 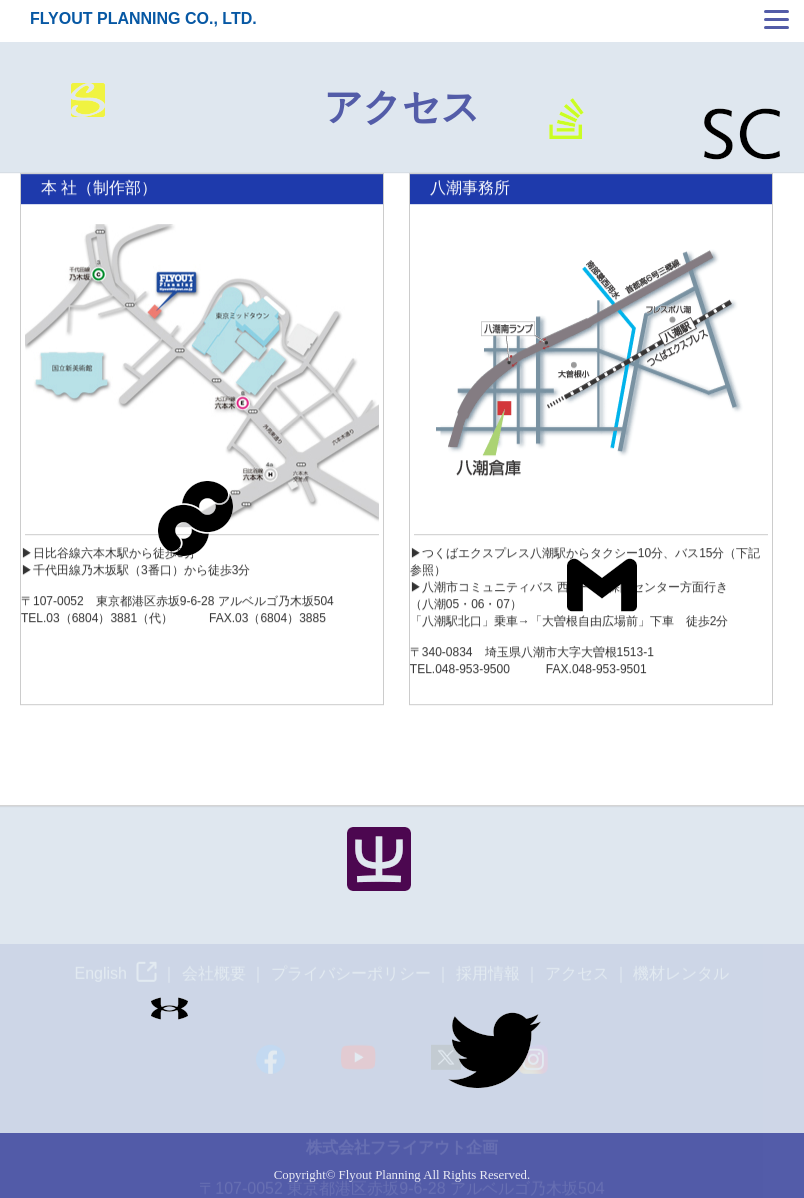 I want to click on share to twitter, so click(x=494, y=1050).